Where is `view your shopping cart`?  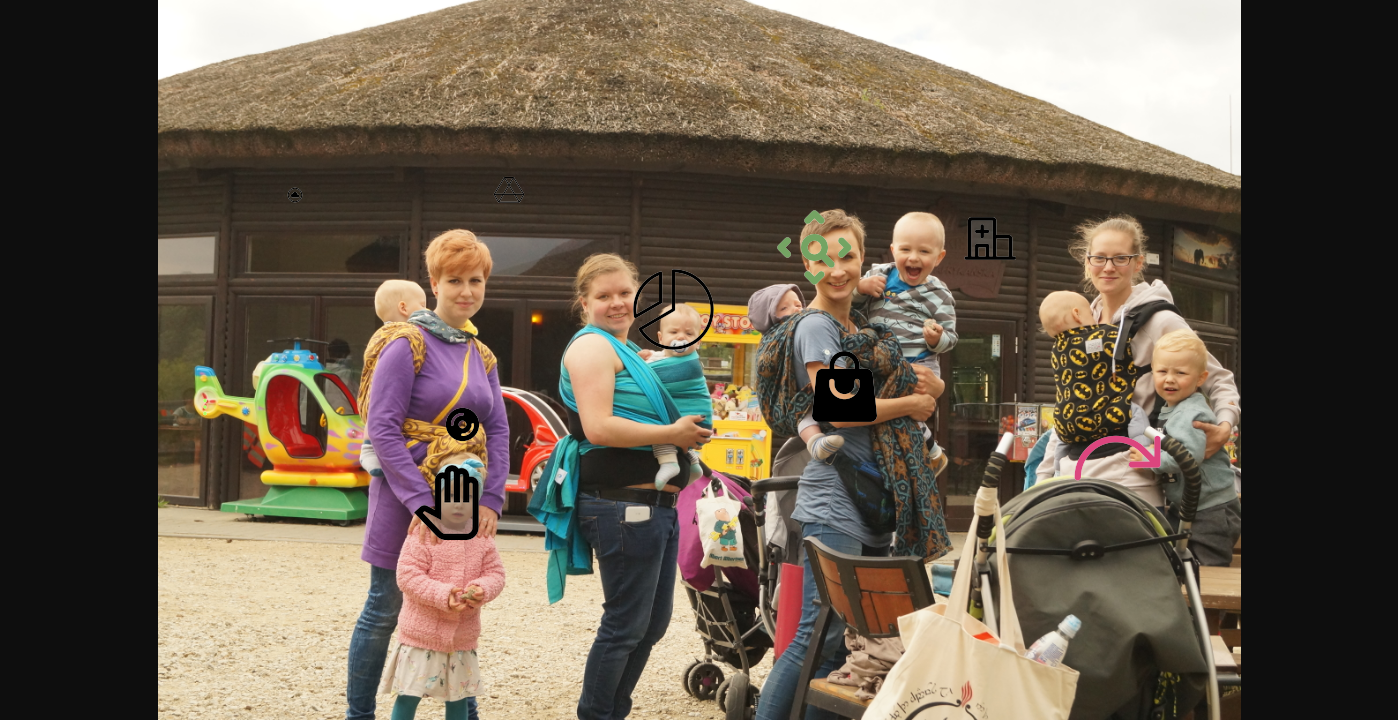
view your shopping cart is located at coordinates (844, 386).